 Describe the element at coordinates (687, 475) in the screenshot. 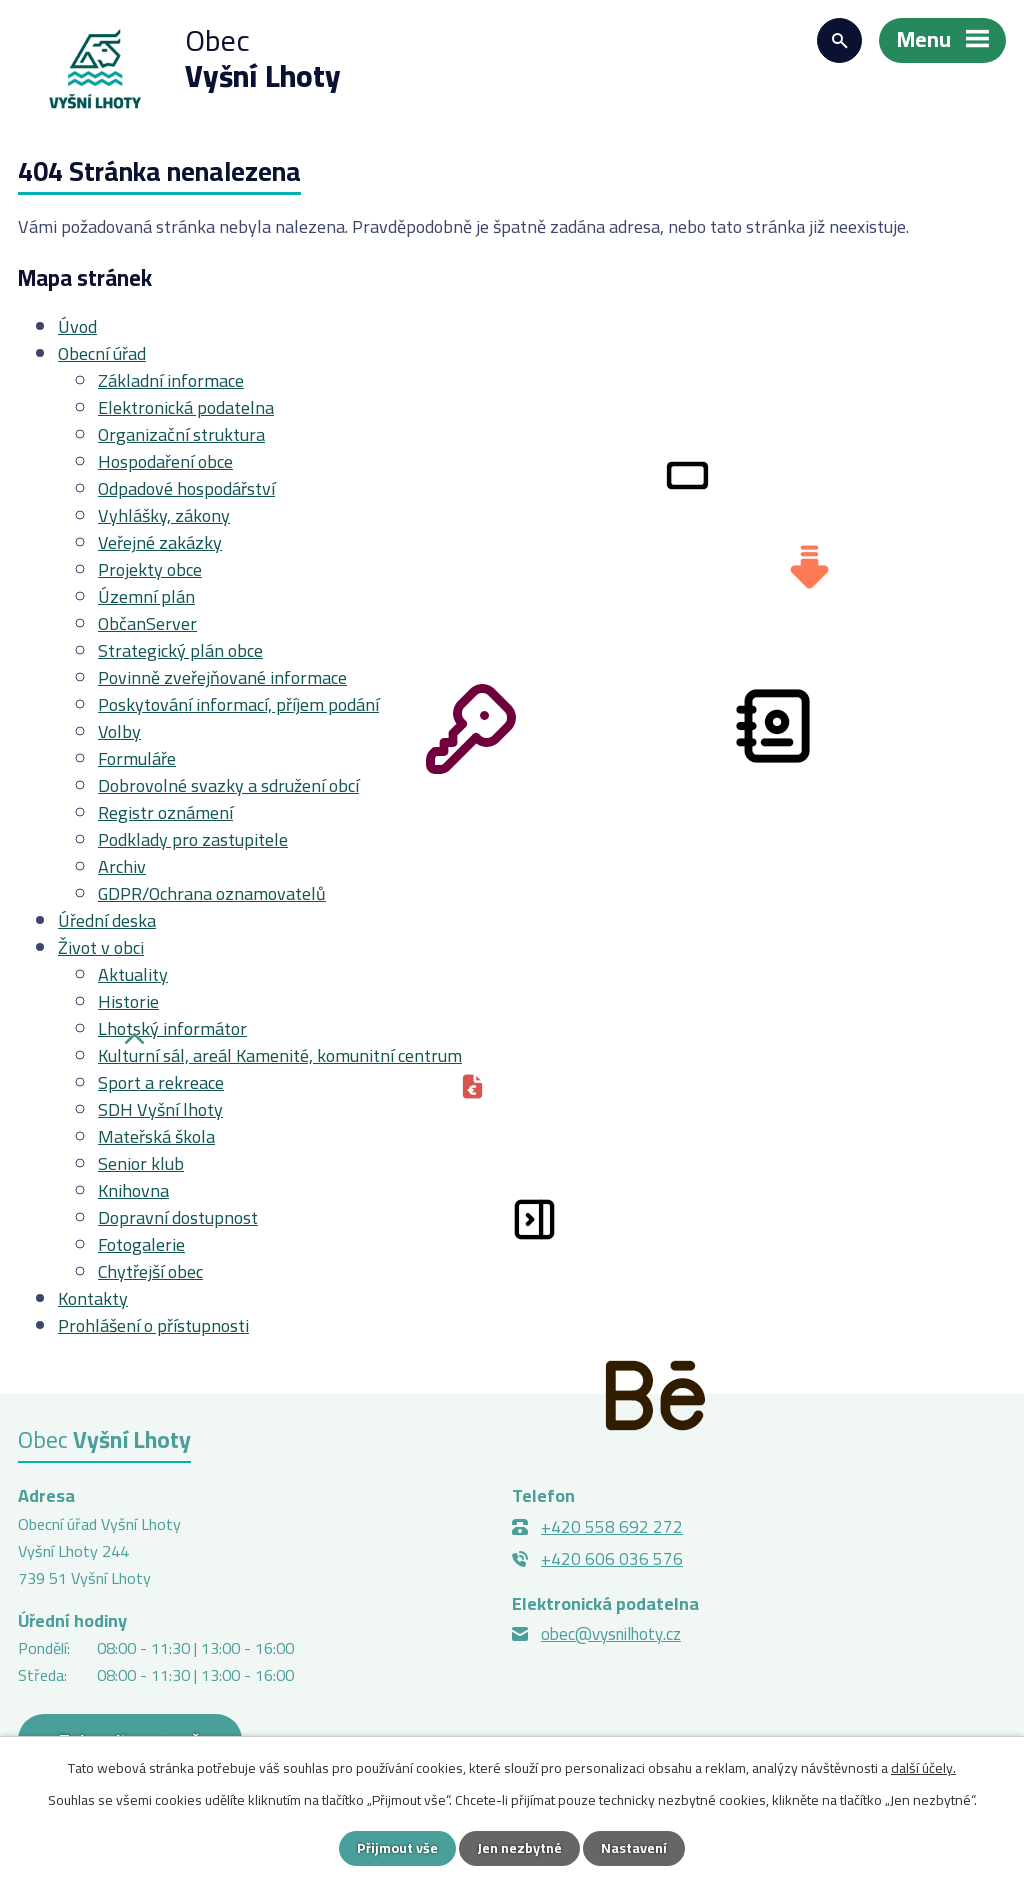

I see `crop image to 16:9 aspect ratio` at that location.